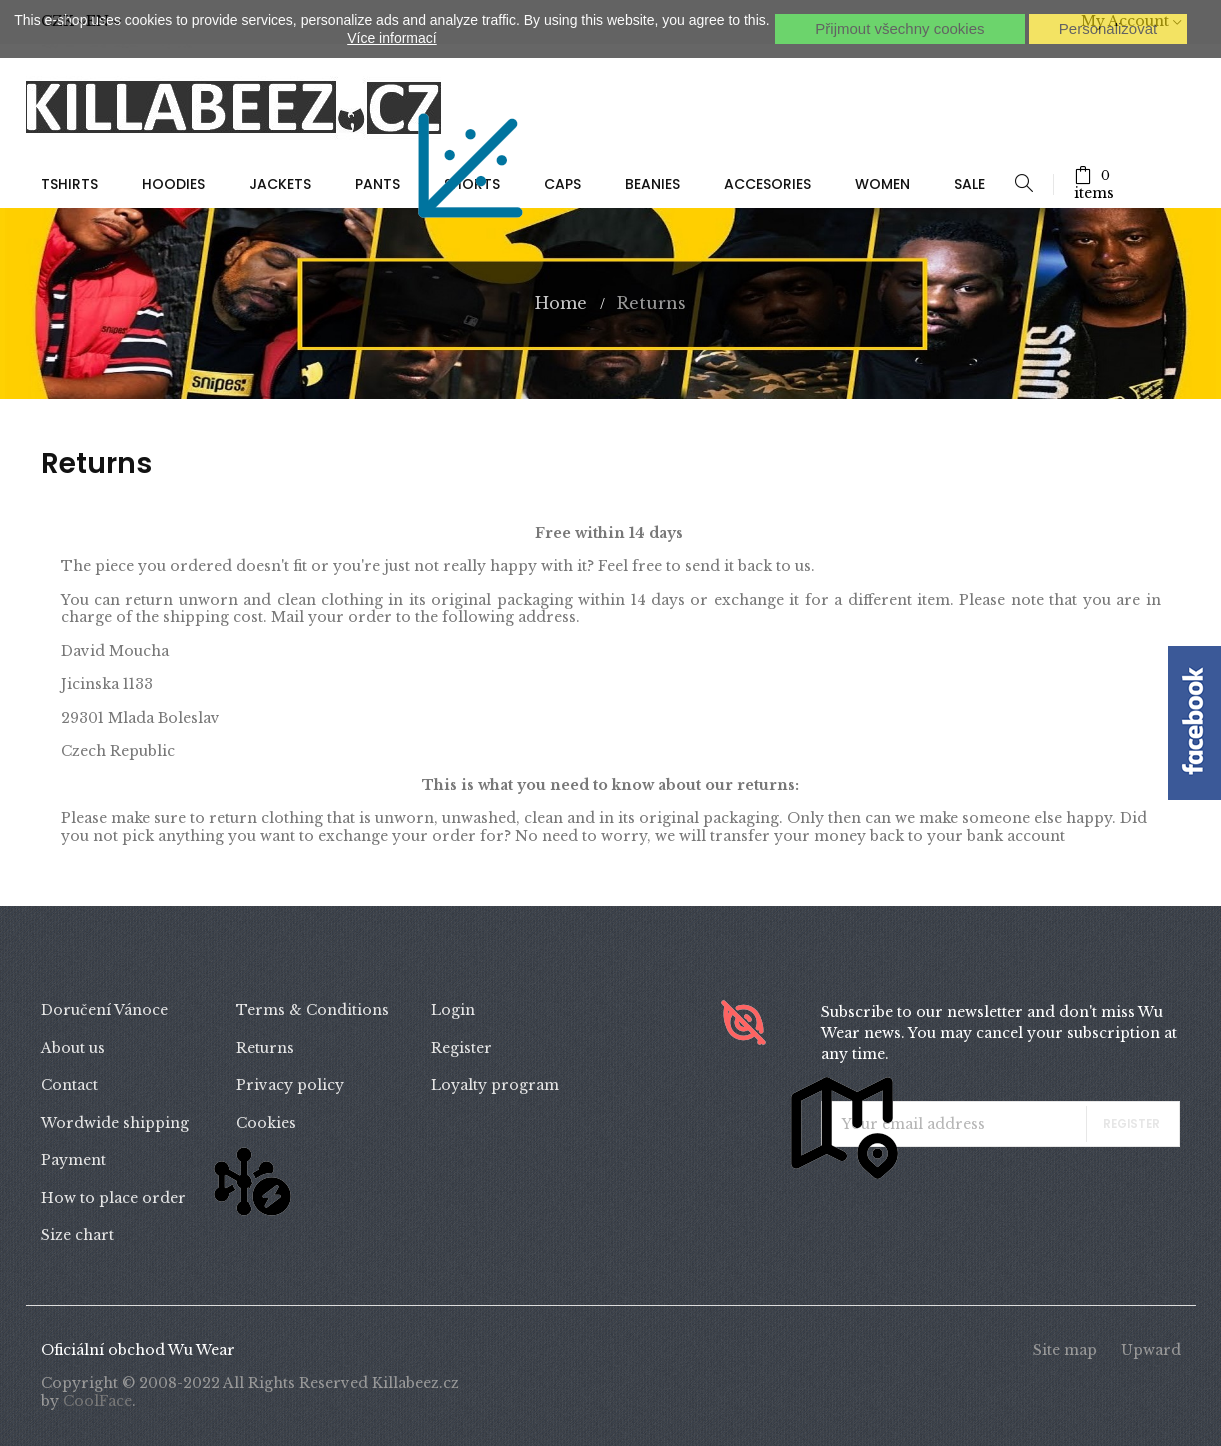 The image size is (1221, 1446). What do you see at coordinates (743, 1022) in the screenshot?
I see `disable storm alerts` at bounding box center [743, 1022].